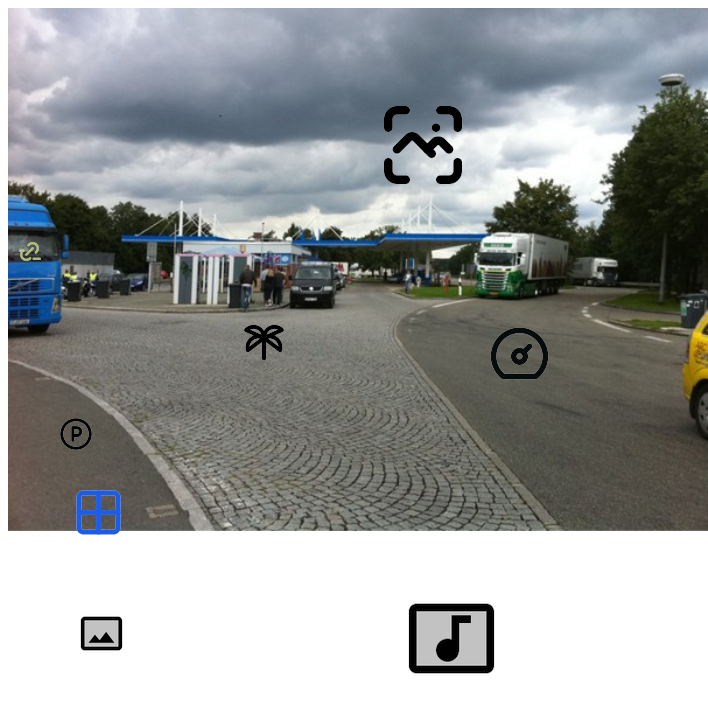  What do you see at coordinates (264, 342) in the screenshot?
I see `indicates a tropical or vacation-related category` at bounding box center [264, 342].